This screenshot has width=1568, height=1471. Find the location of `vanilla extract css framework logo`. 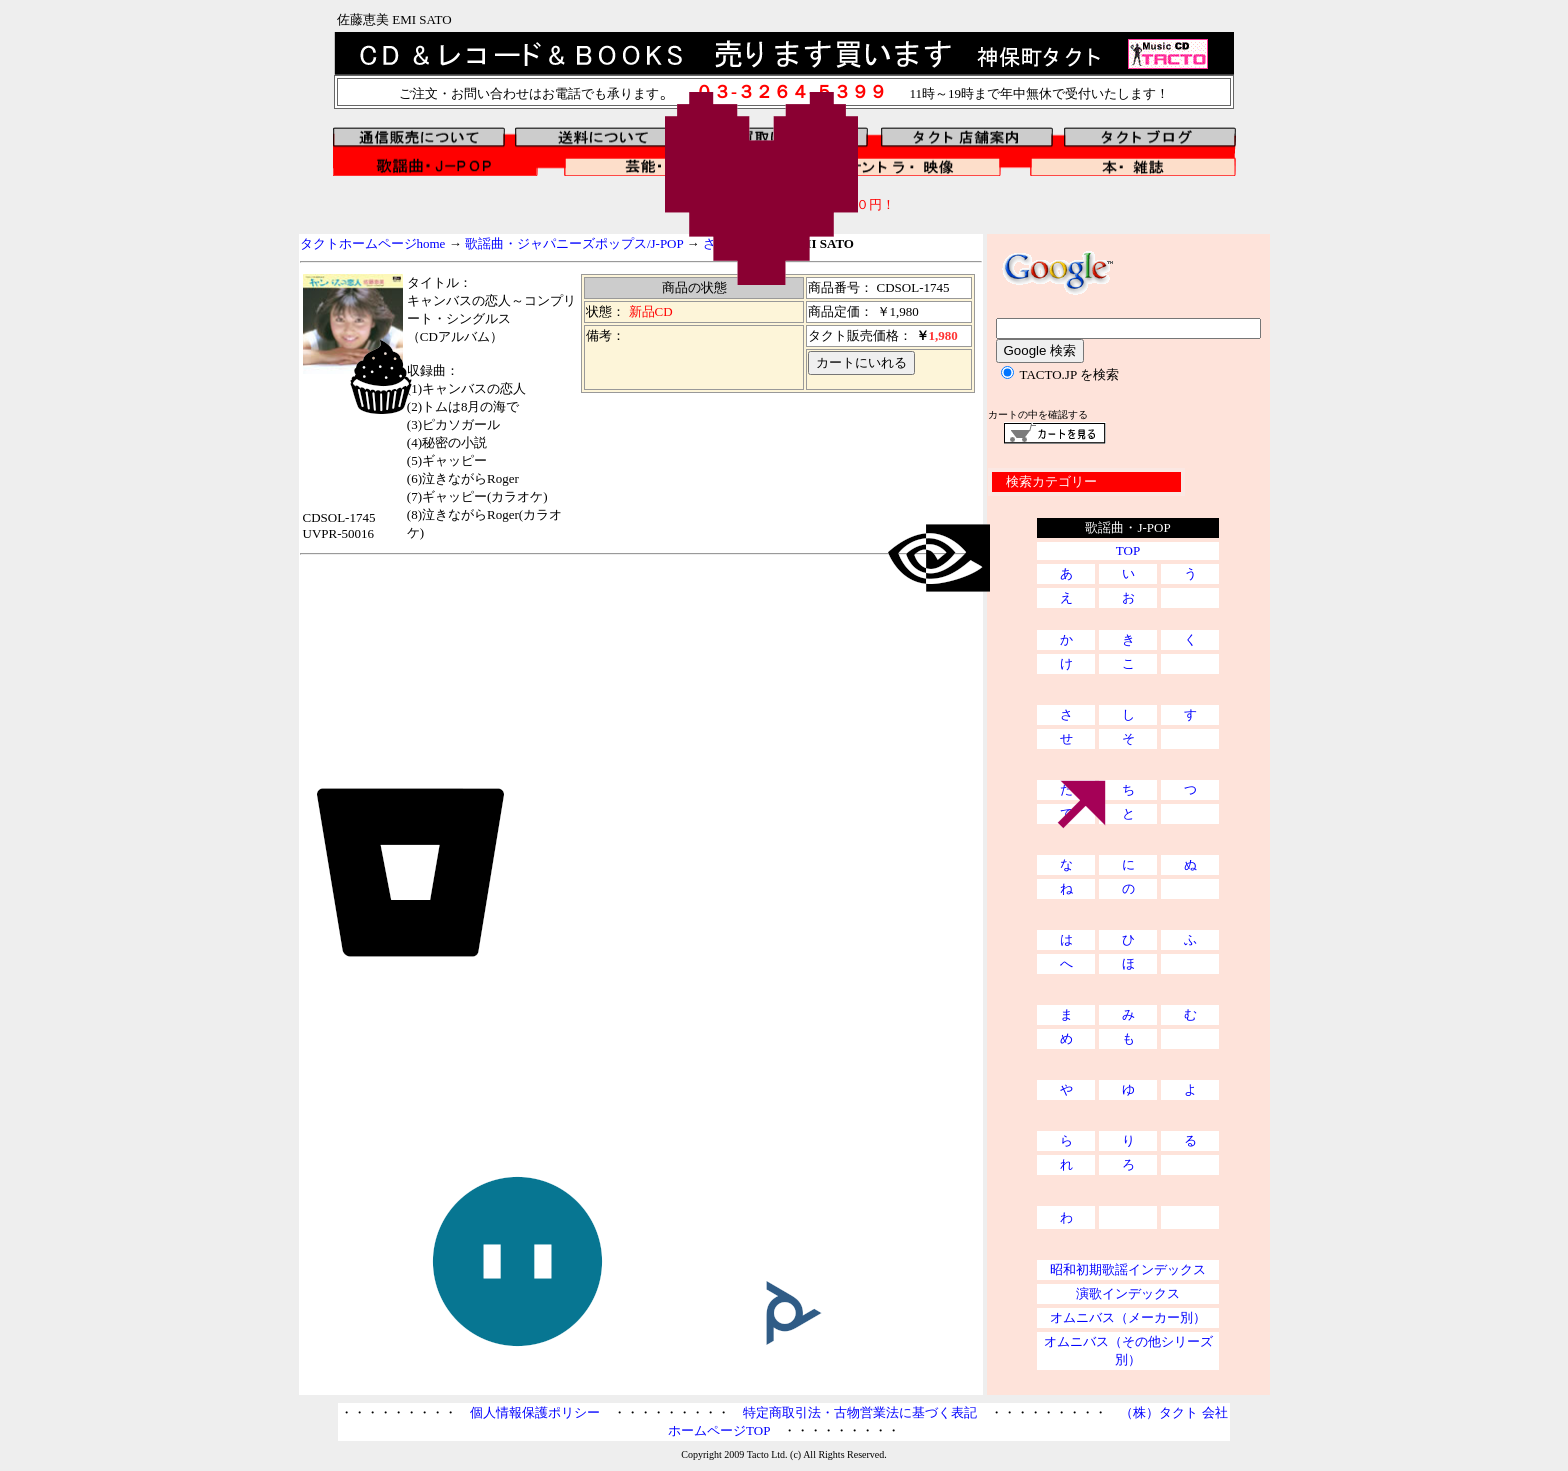

vanilla extract css framework logo is located at coordinates (381, 377).